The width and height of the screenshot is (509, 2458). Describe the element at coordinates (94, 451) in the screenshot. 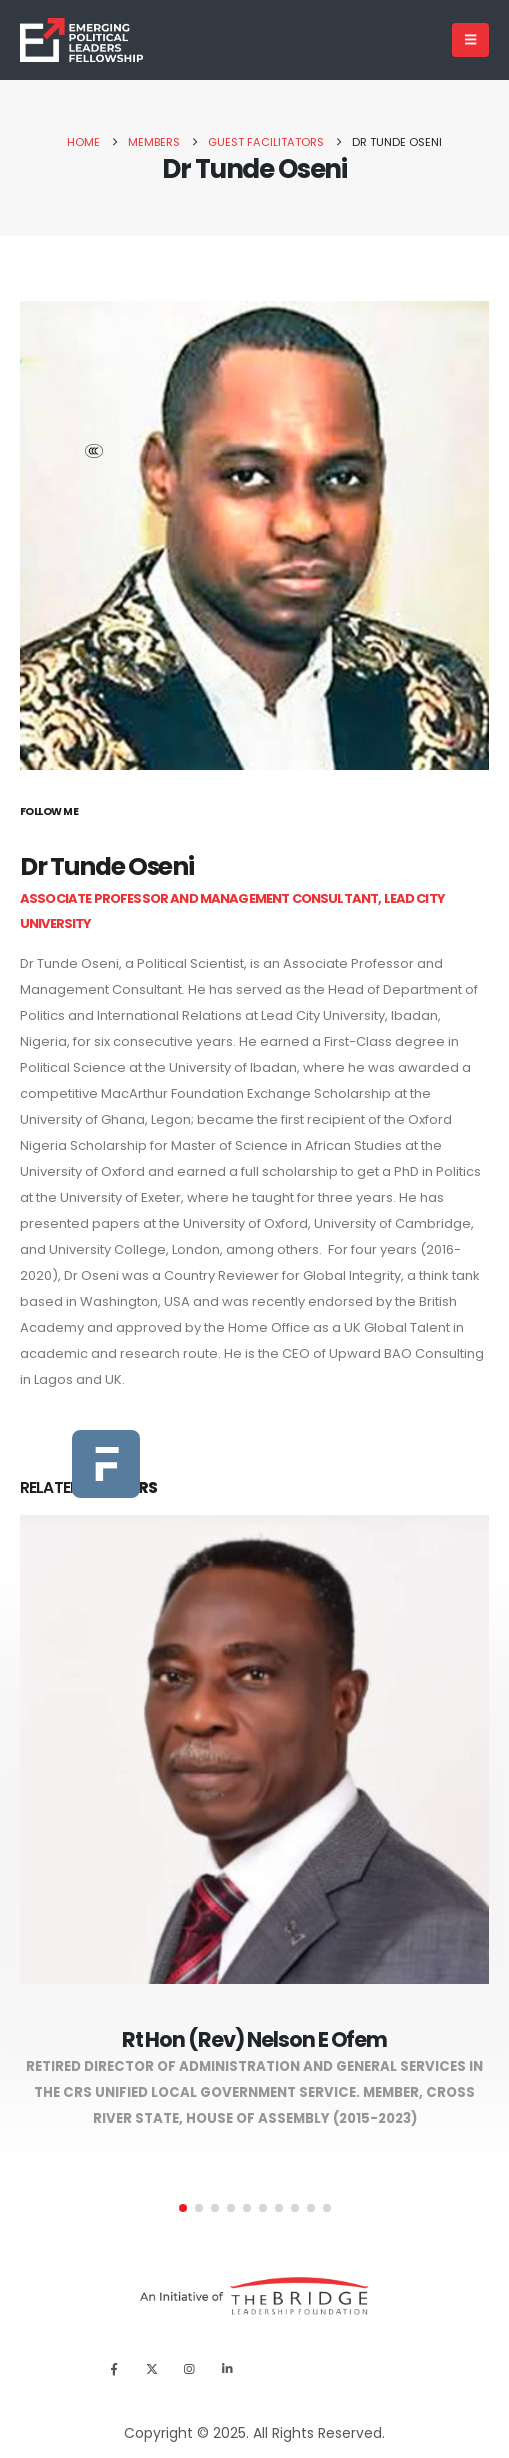

I see `china compulsory certificate (CCC) mark indicating product compliance` at that location.